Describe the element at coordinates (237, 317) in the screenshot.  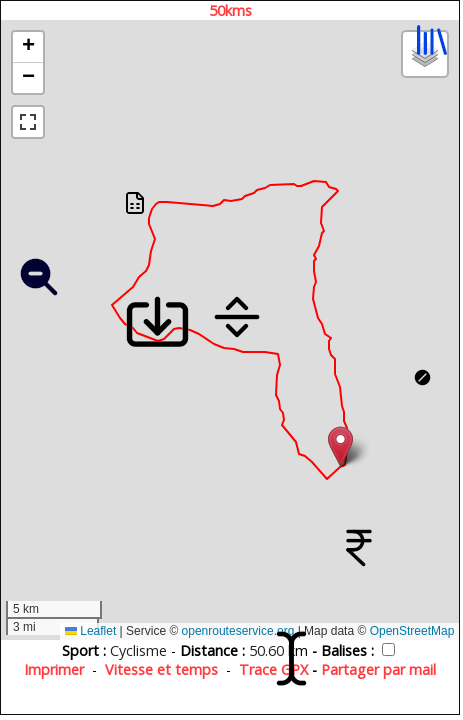
I see `adjust horizontal divider position` at that location.